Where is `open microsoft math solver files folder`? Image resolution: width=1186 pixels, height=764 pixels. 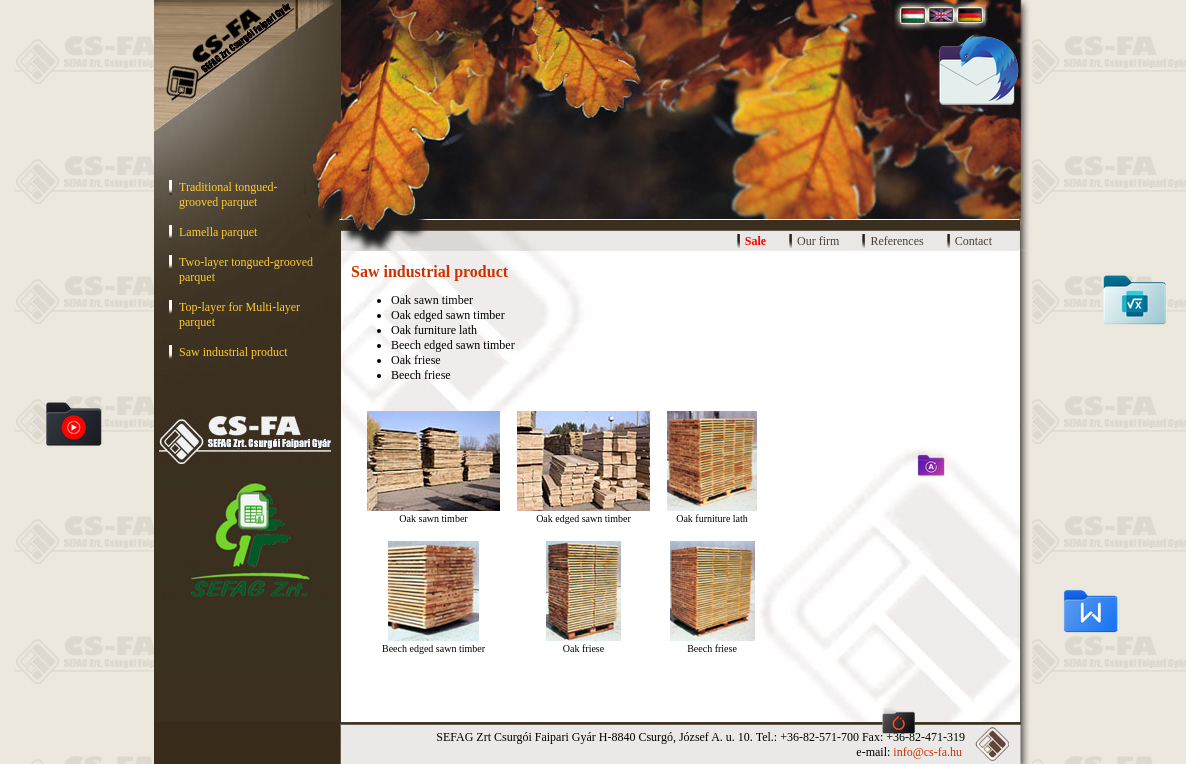
open microsoft math solver files folder is located at coordinates (1134, 301).